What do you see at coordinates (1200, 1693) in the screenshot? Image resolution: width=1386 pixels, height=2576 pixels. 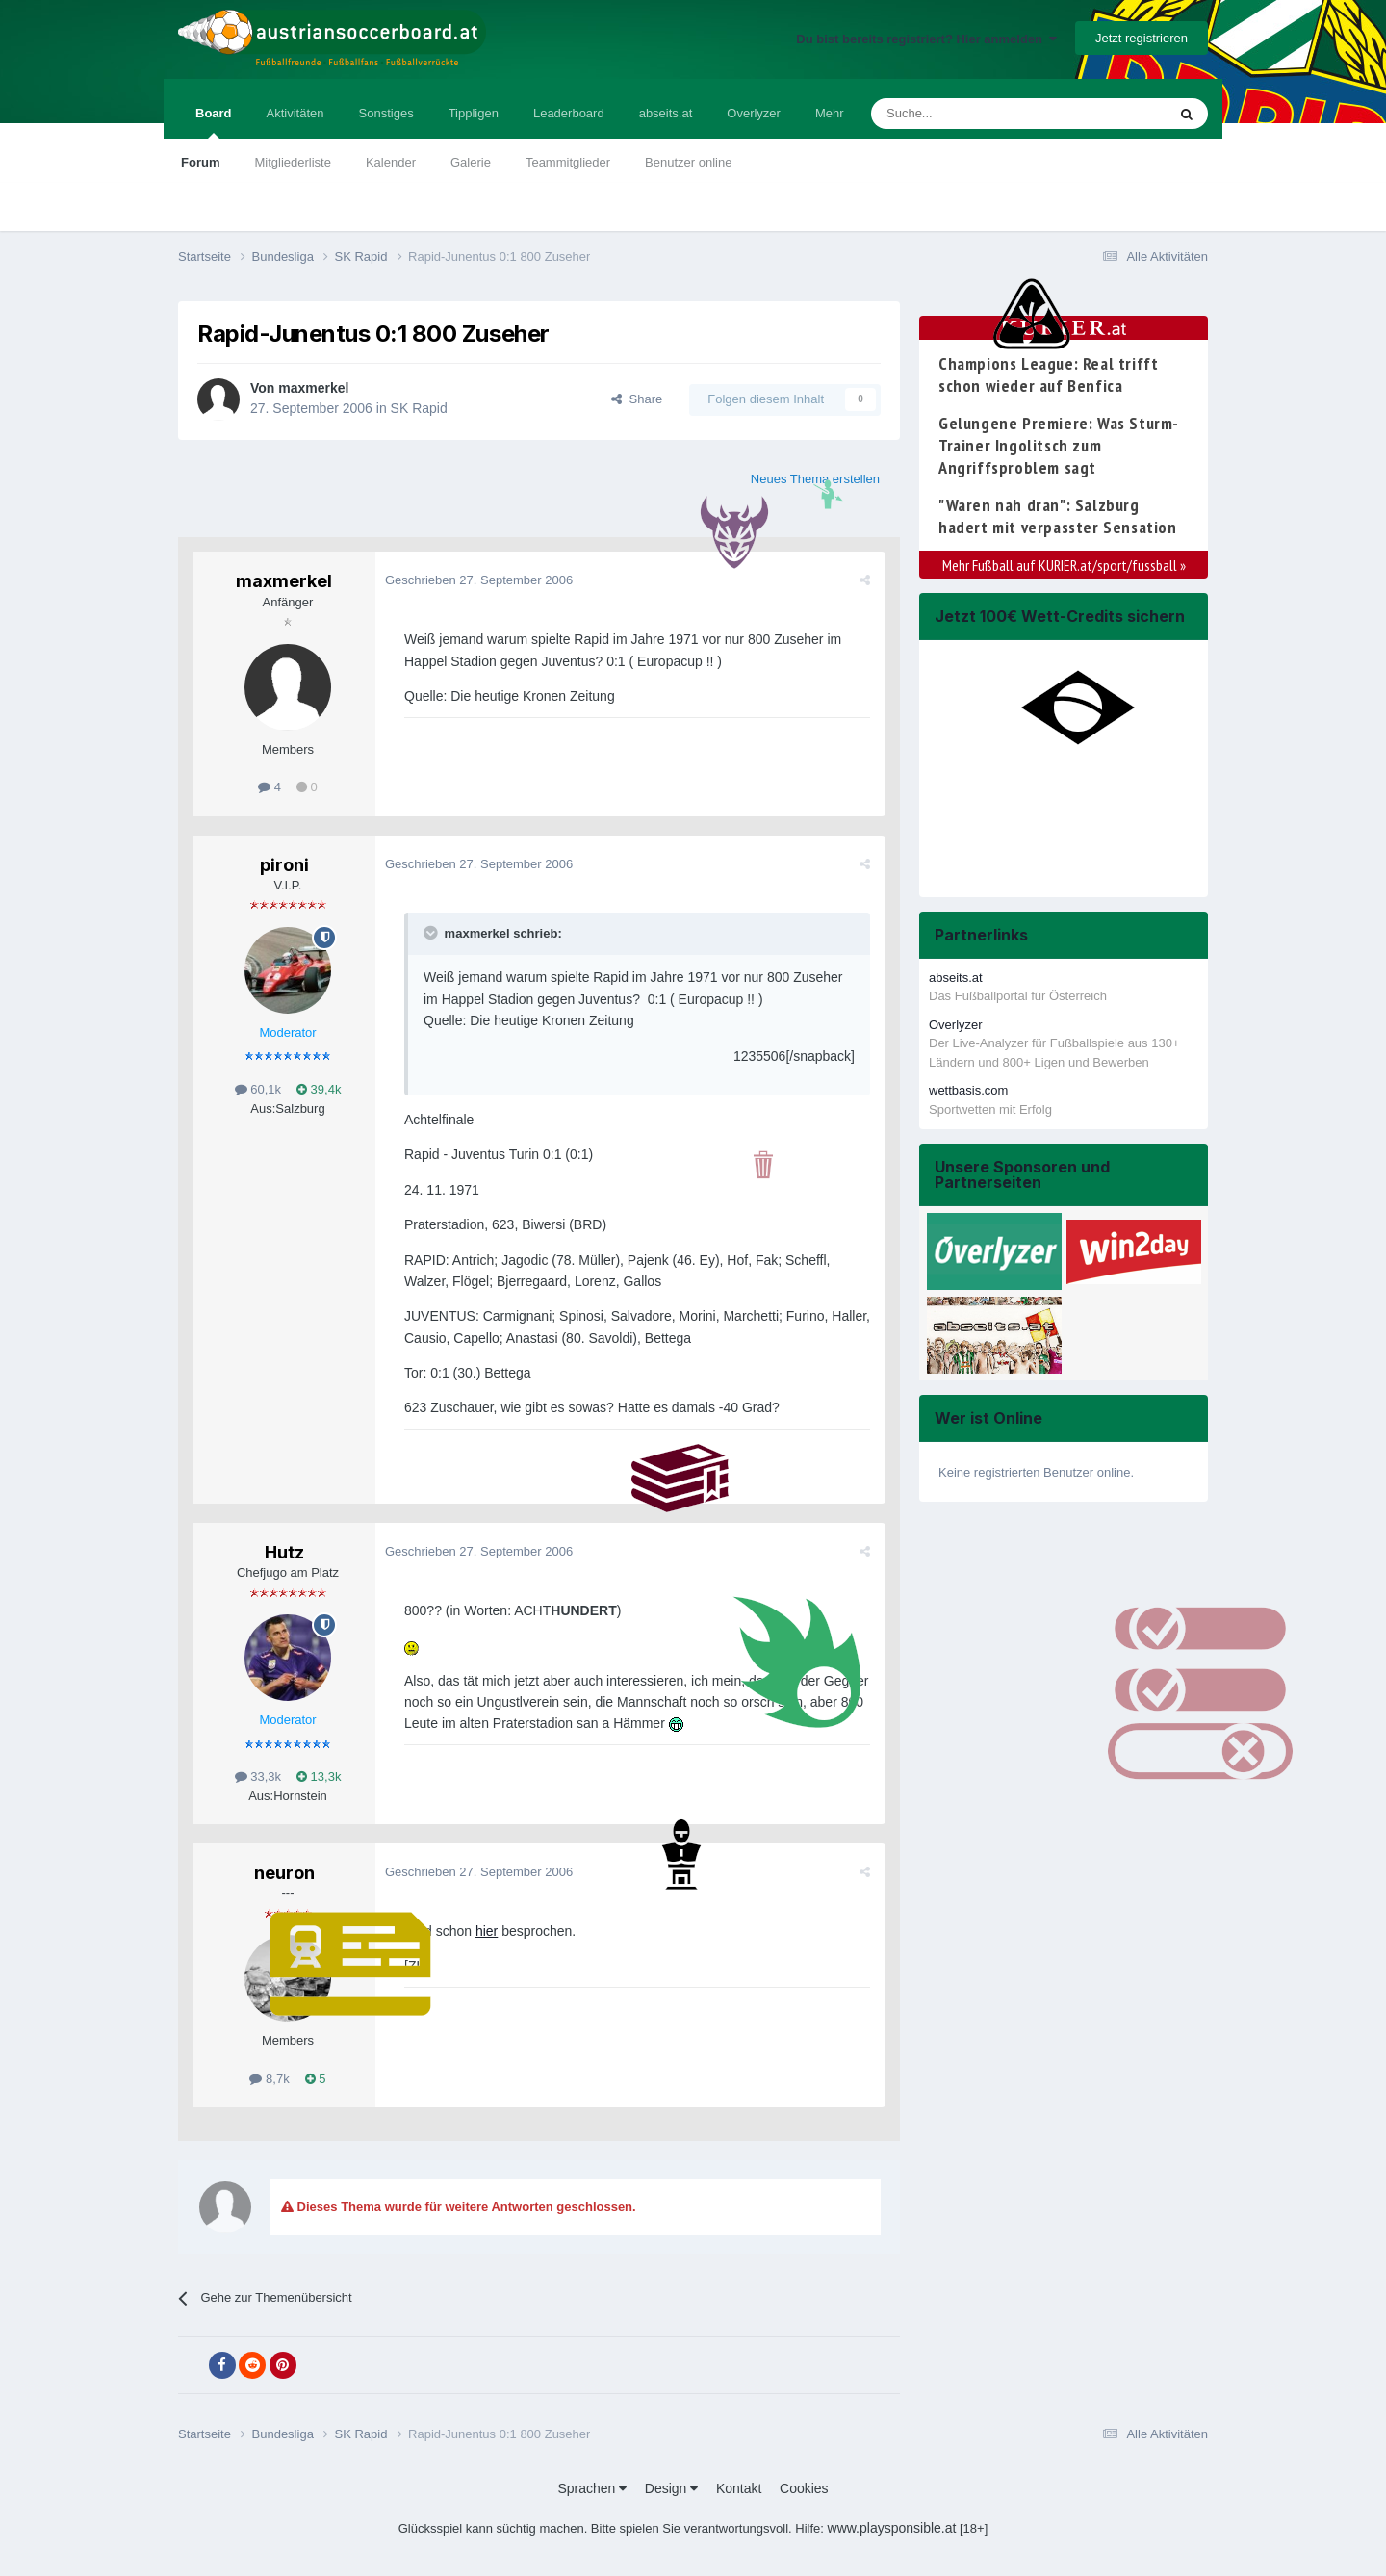 I see `adjust settings with multiple toggle switches` at bounding box center [1200, 1693].